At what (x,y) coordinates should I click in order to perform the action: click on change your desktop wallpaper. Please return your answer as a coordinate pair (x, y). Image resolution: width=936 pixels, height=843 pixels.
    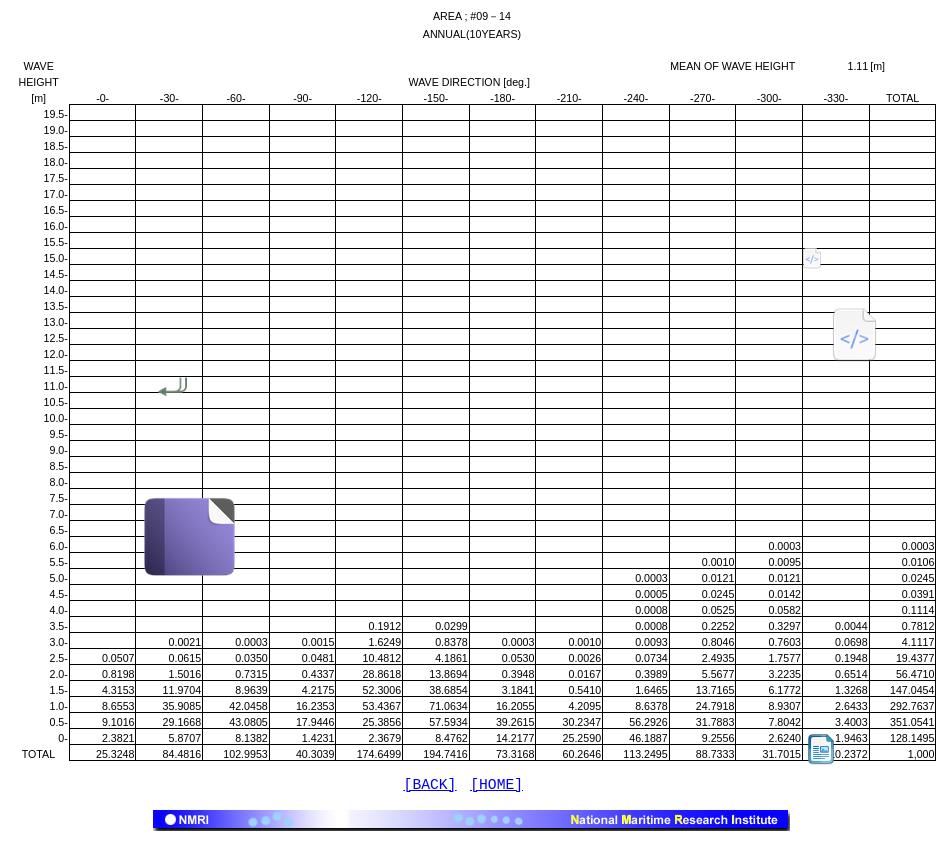
    Looking at the image, I should click on (189, 533).